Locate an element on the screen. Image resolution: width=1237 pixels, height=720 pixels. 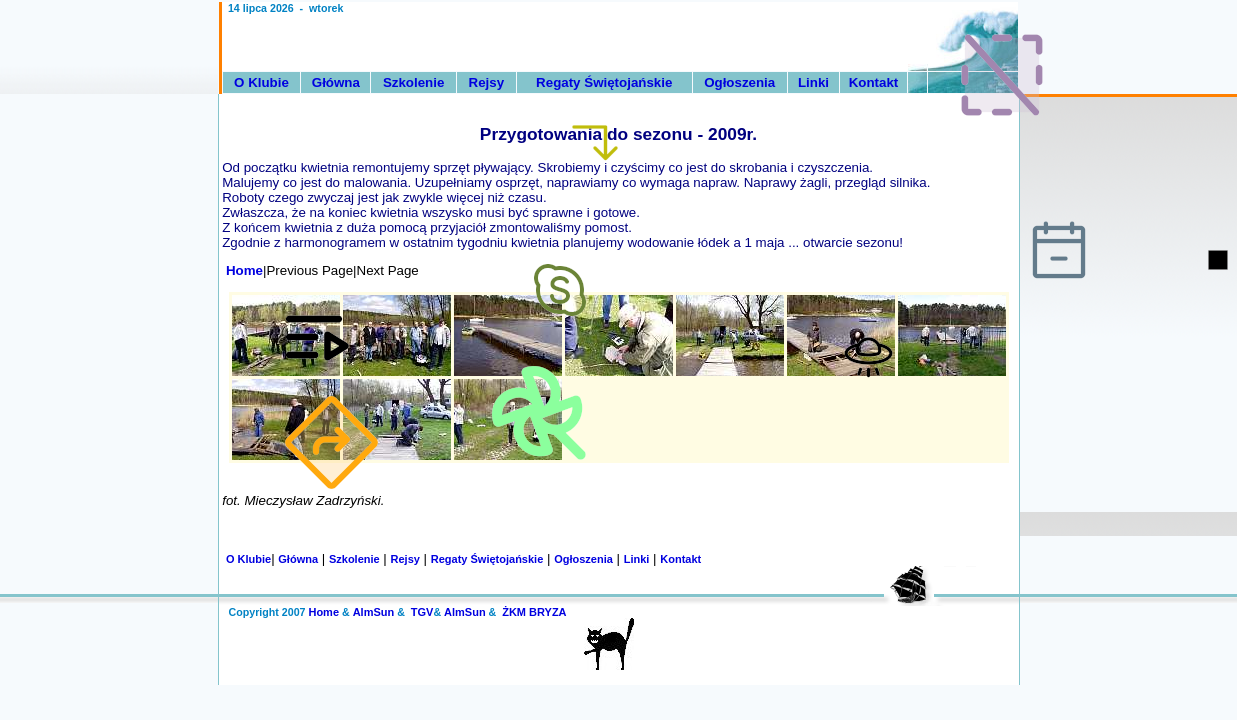
move item right then down is located at coordinates (595, 141).